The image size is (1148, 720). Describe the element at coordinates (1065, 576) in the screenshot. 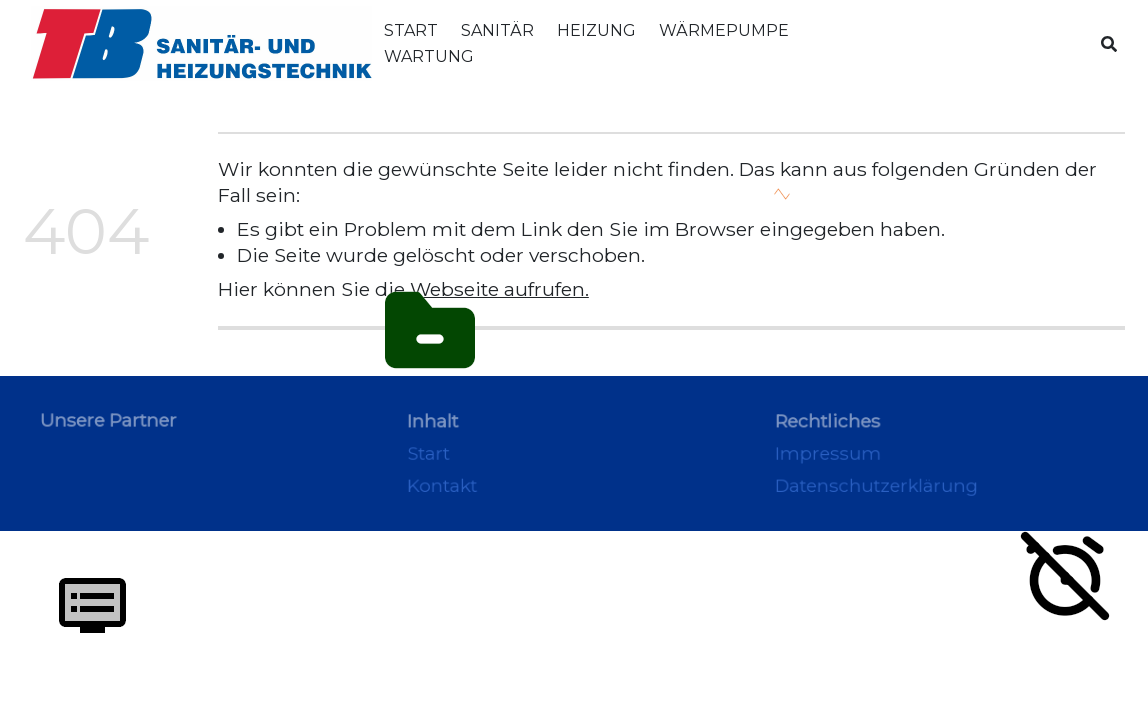

I see `disable or turn off alarm` at that location.